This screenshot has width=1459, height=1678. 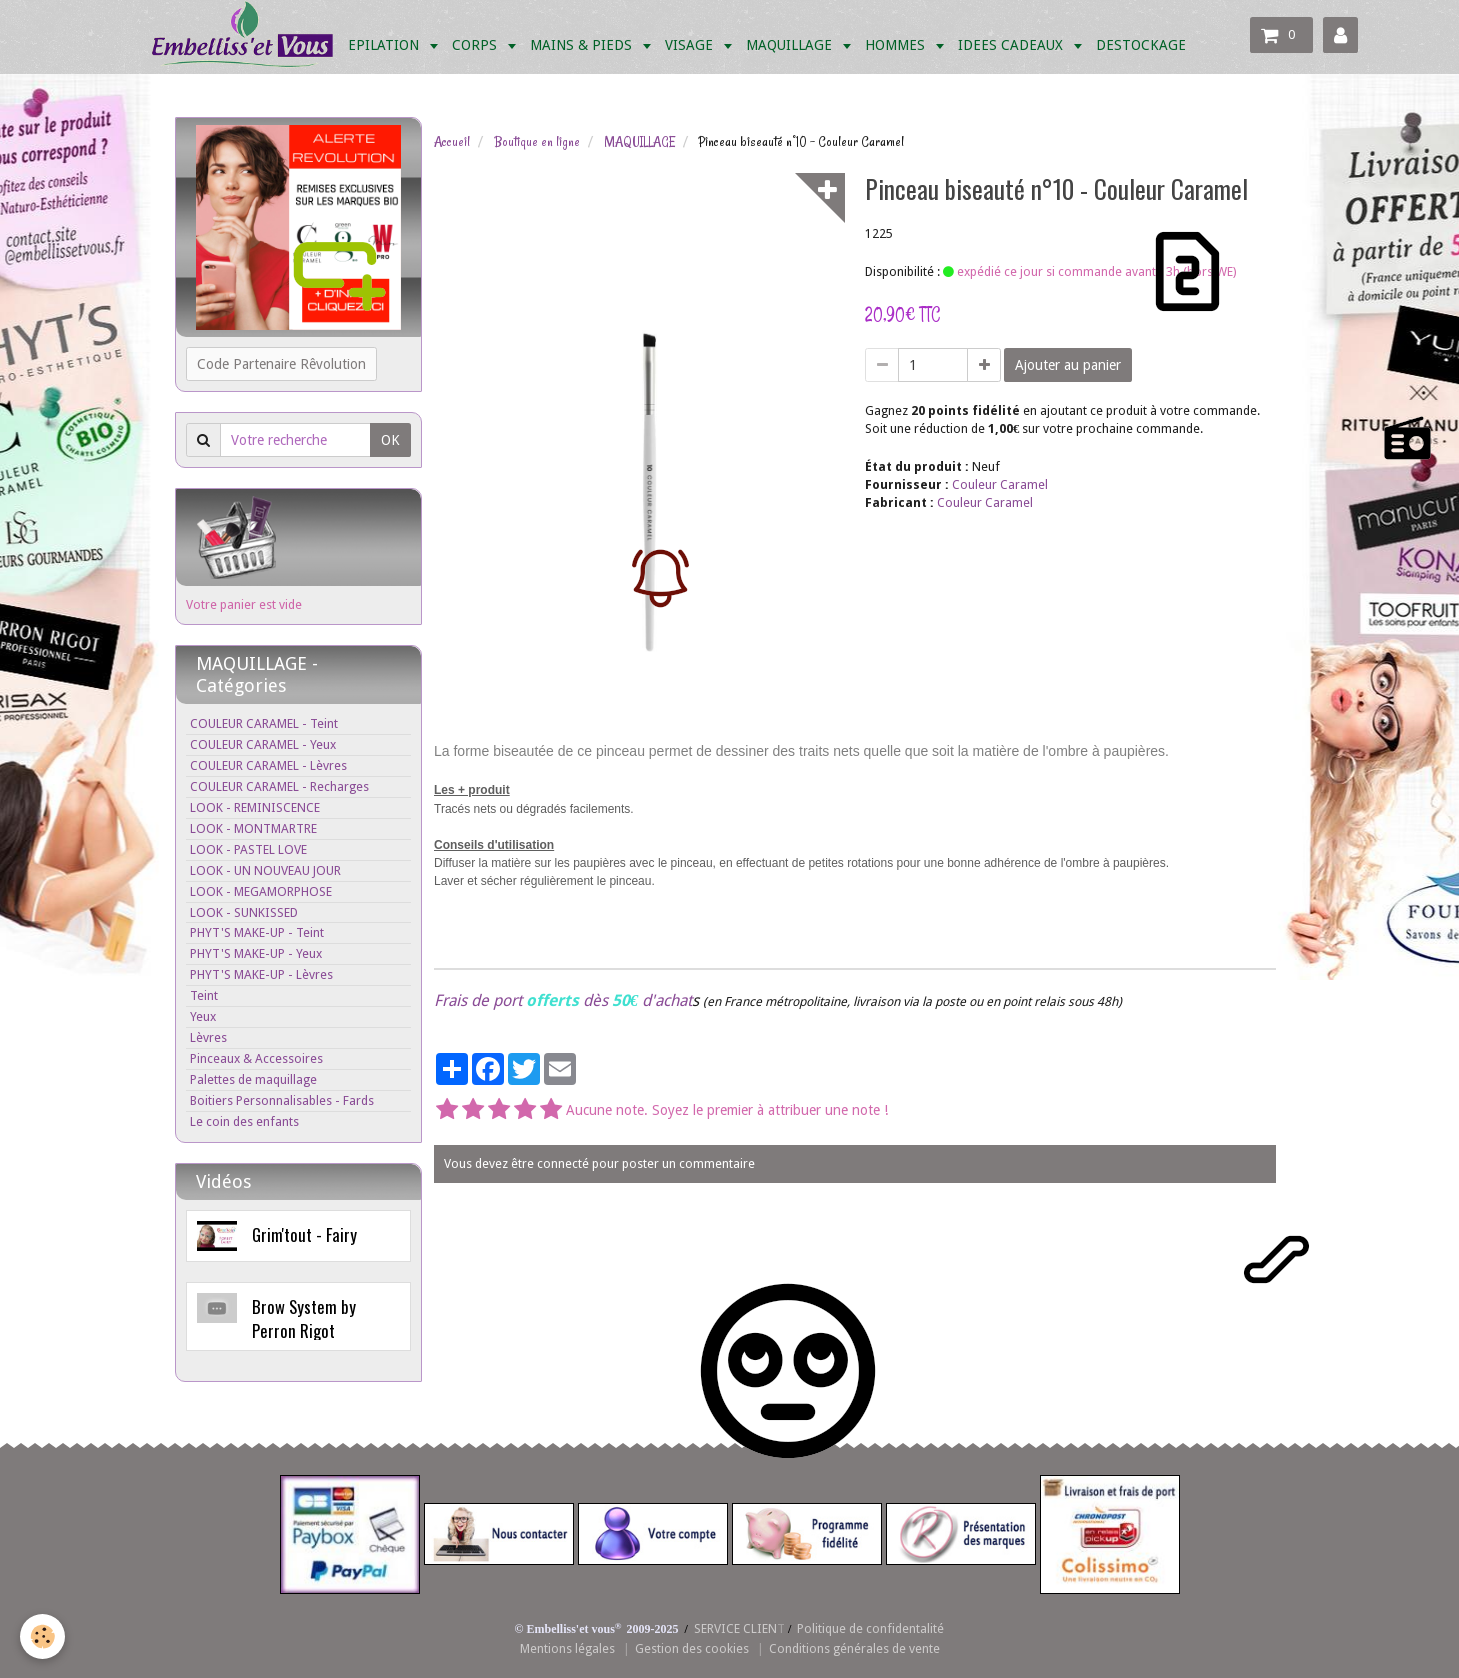 What do you see at coordinates (788, 1371) in the screenshot?
I see `express annoyance or exasperation` at bounding box center [788, 1371].